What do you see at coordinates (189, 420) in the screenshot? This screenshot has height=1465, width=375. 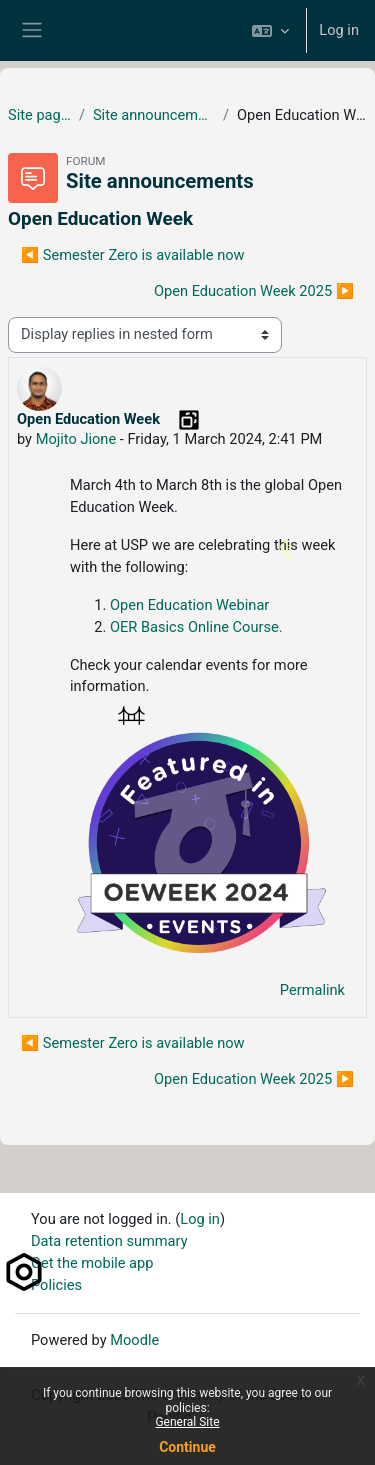 I see `move selection to background layer` at bounding box center [189, 420].